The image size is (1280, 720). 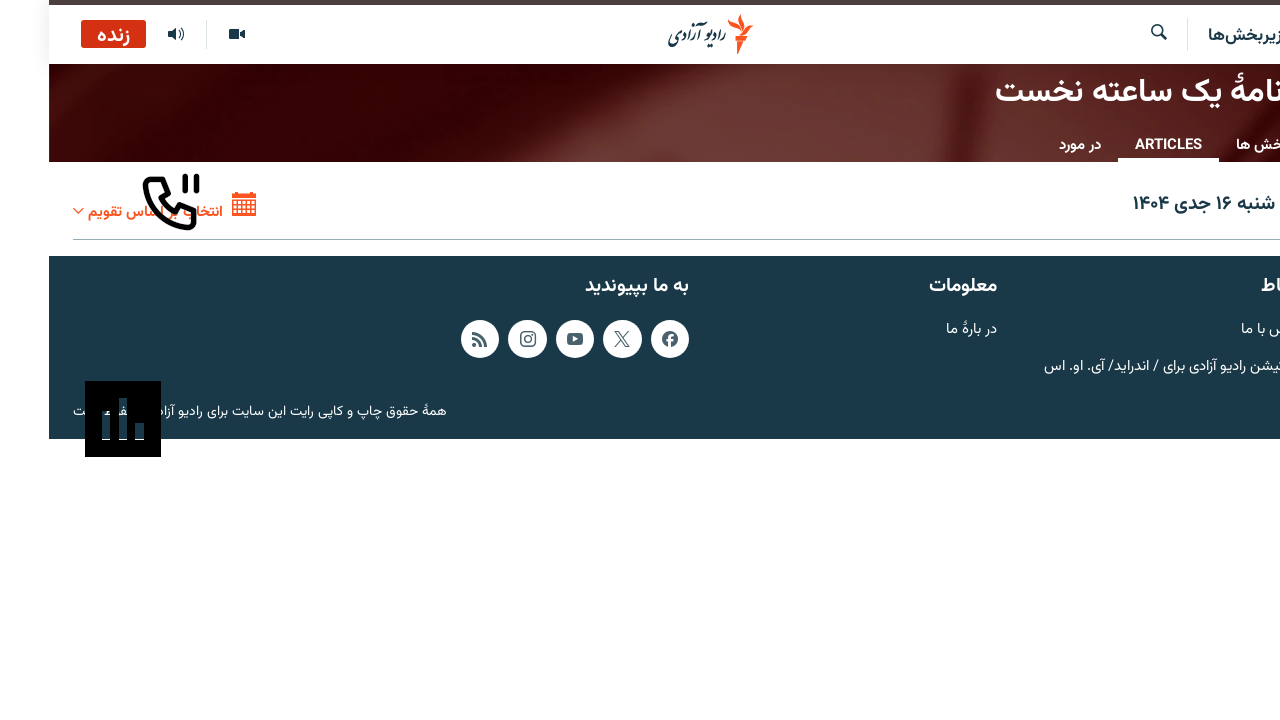 I want to click on pause an active phone call, so click(x=171, y=202).